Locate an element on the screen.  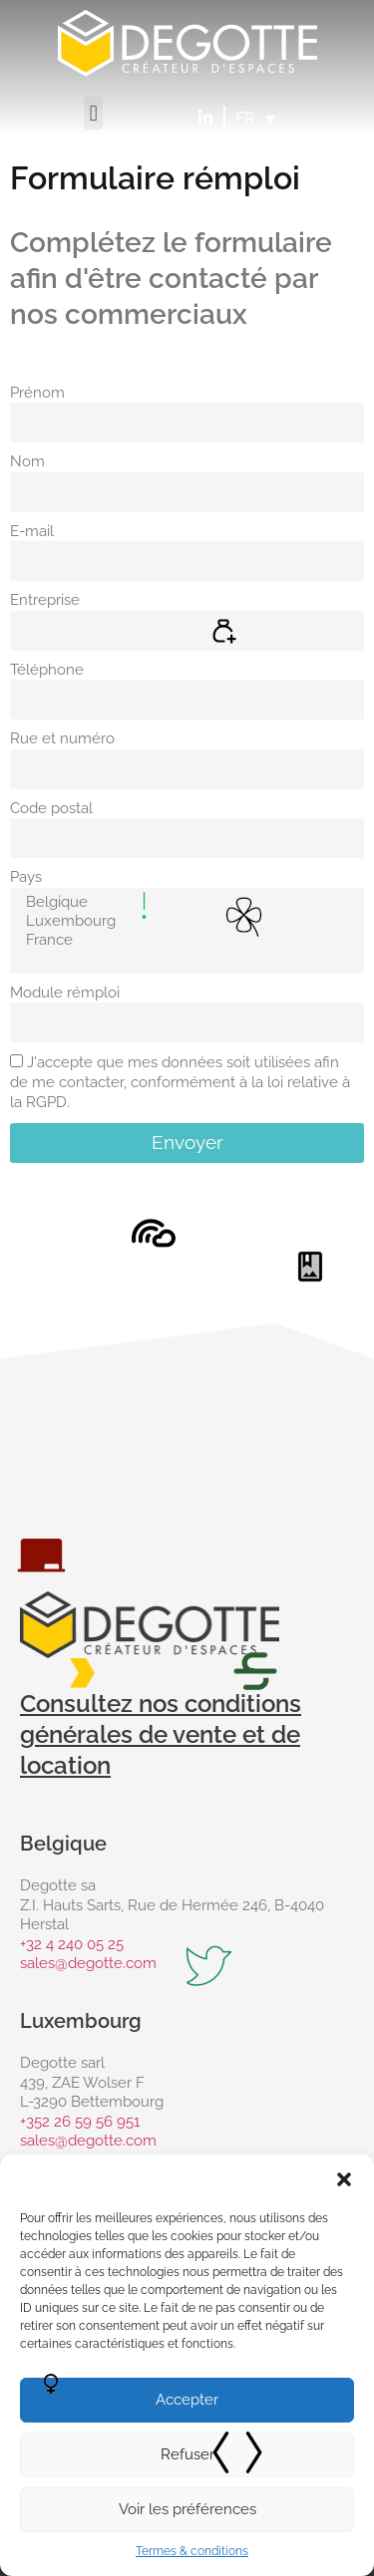
view weather conditions is located at coordinates (154, 1233).